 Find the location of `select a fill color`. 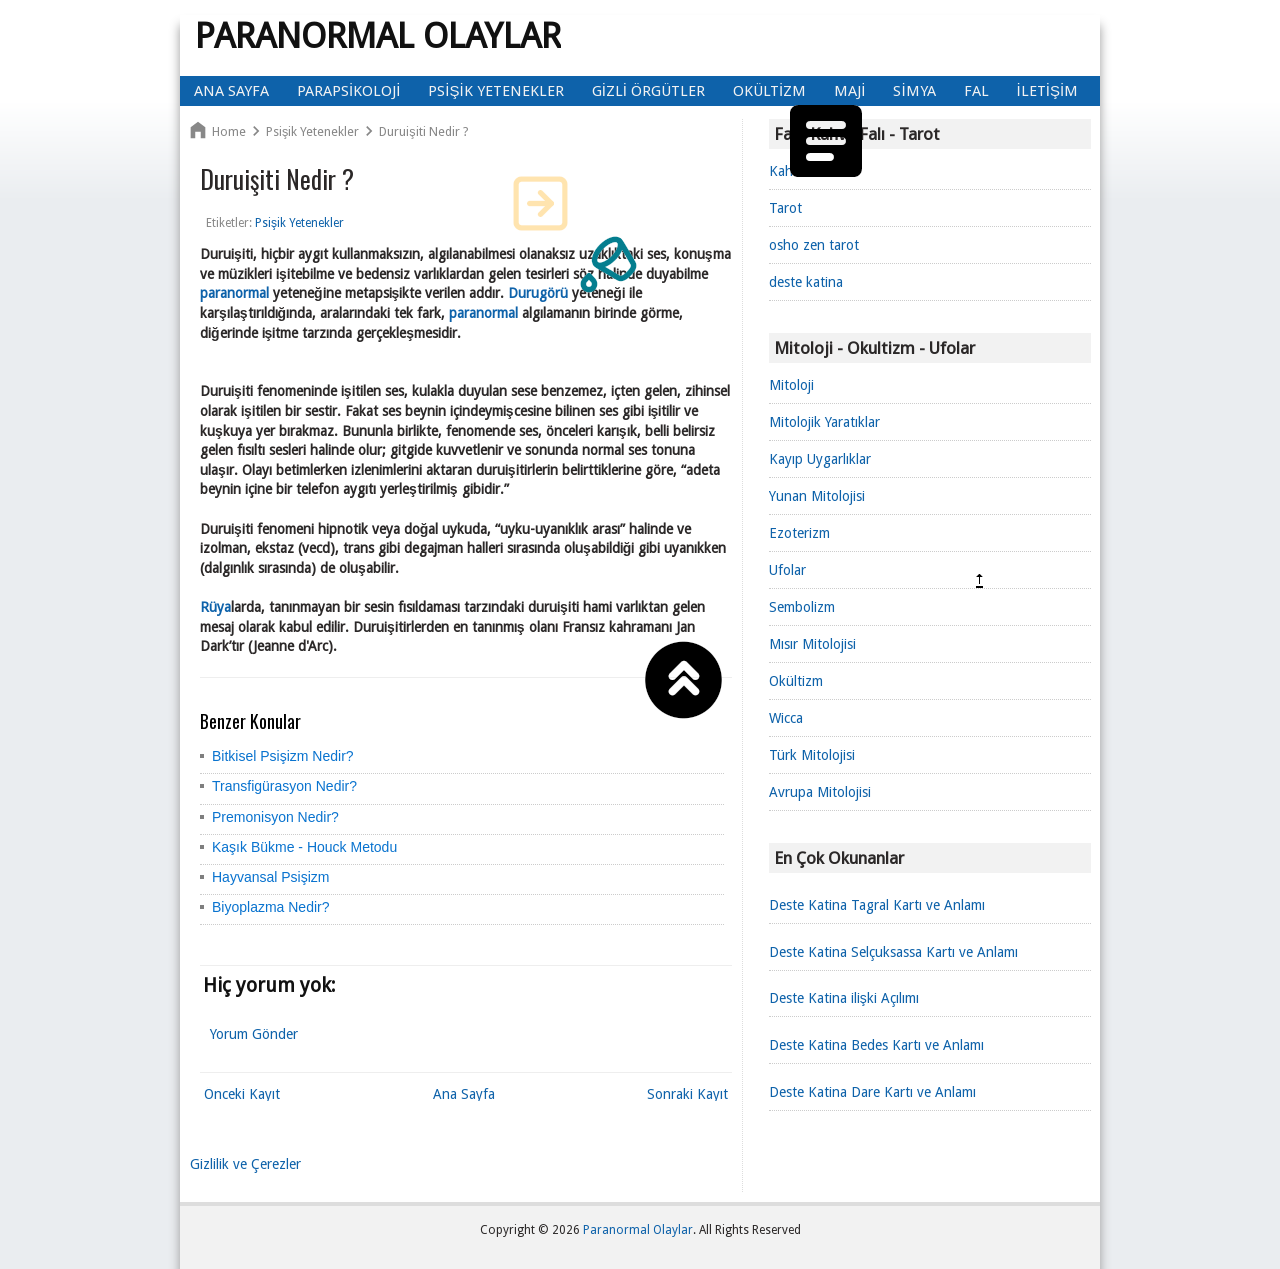

select a fill color is located at coordinates (608, 264).